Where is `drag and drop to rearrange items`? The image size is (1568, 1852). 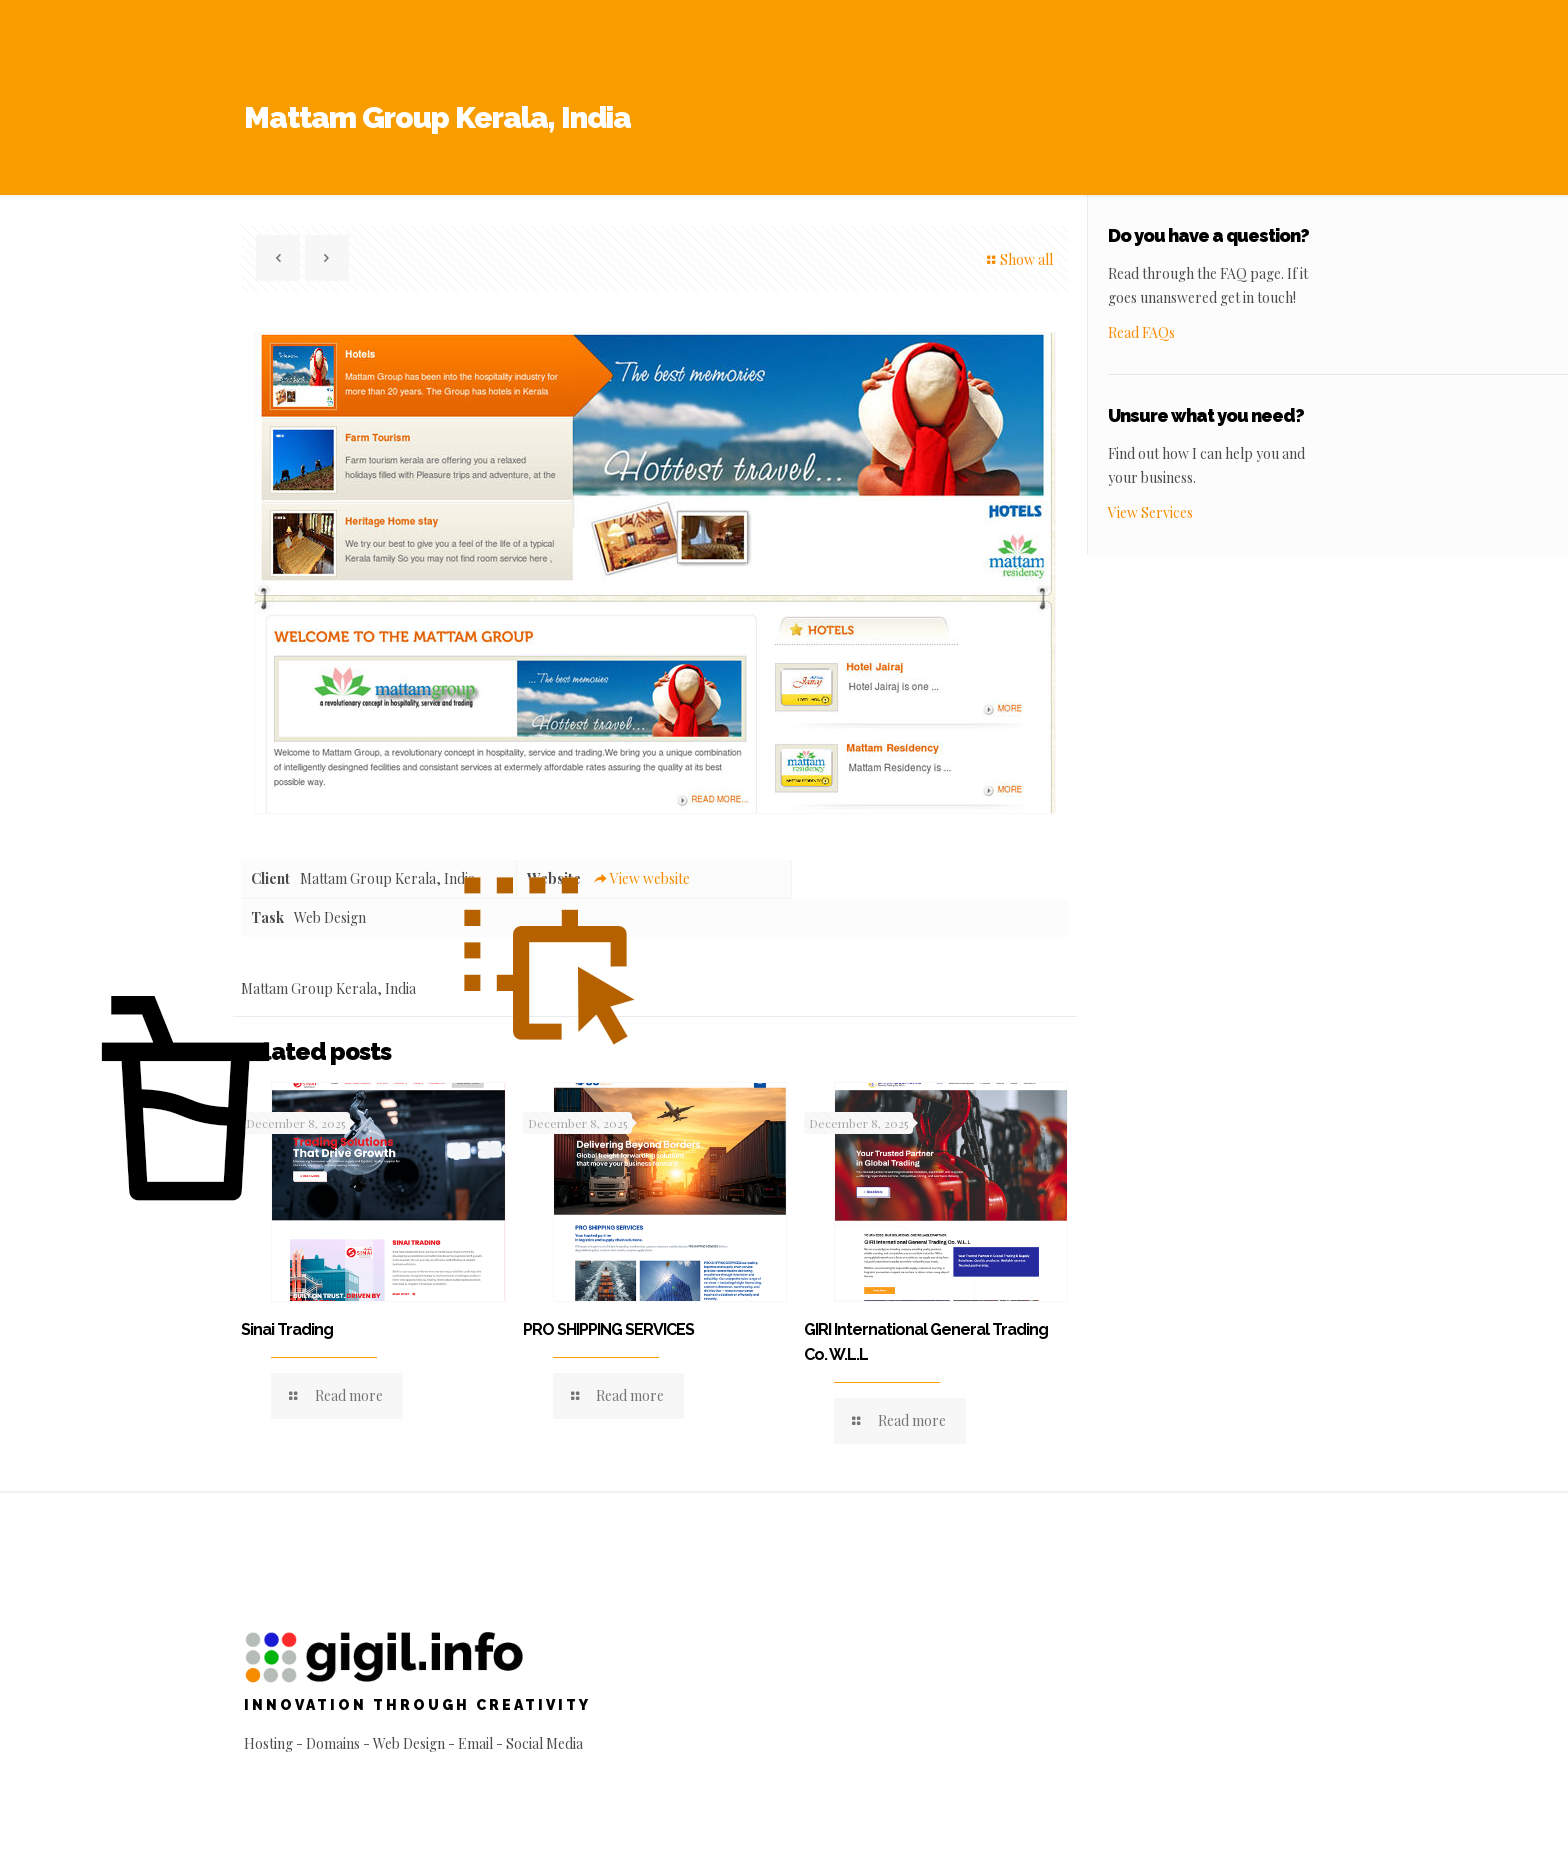
drag and drop to rearrange items is located at coordinates (545, 958).